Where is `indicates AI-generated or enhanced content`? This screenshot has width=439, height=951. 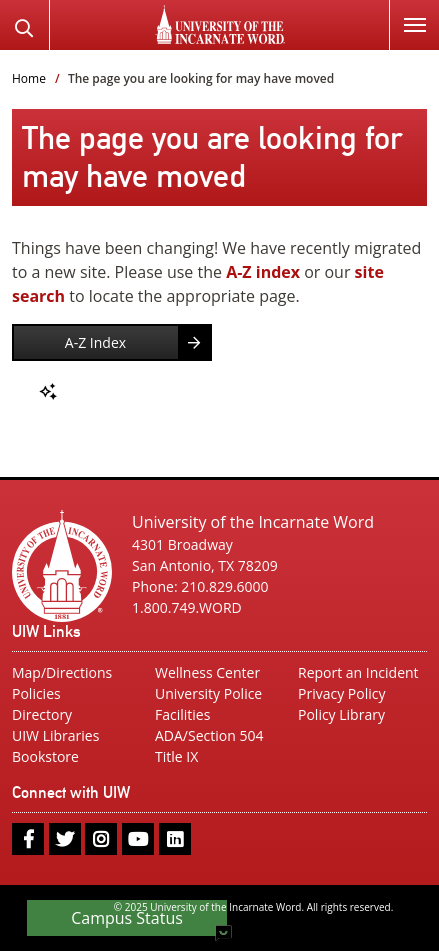 indicates AI-generated or enhanced content is located at coordinates (48, 391).